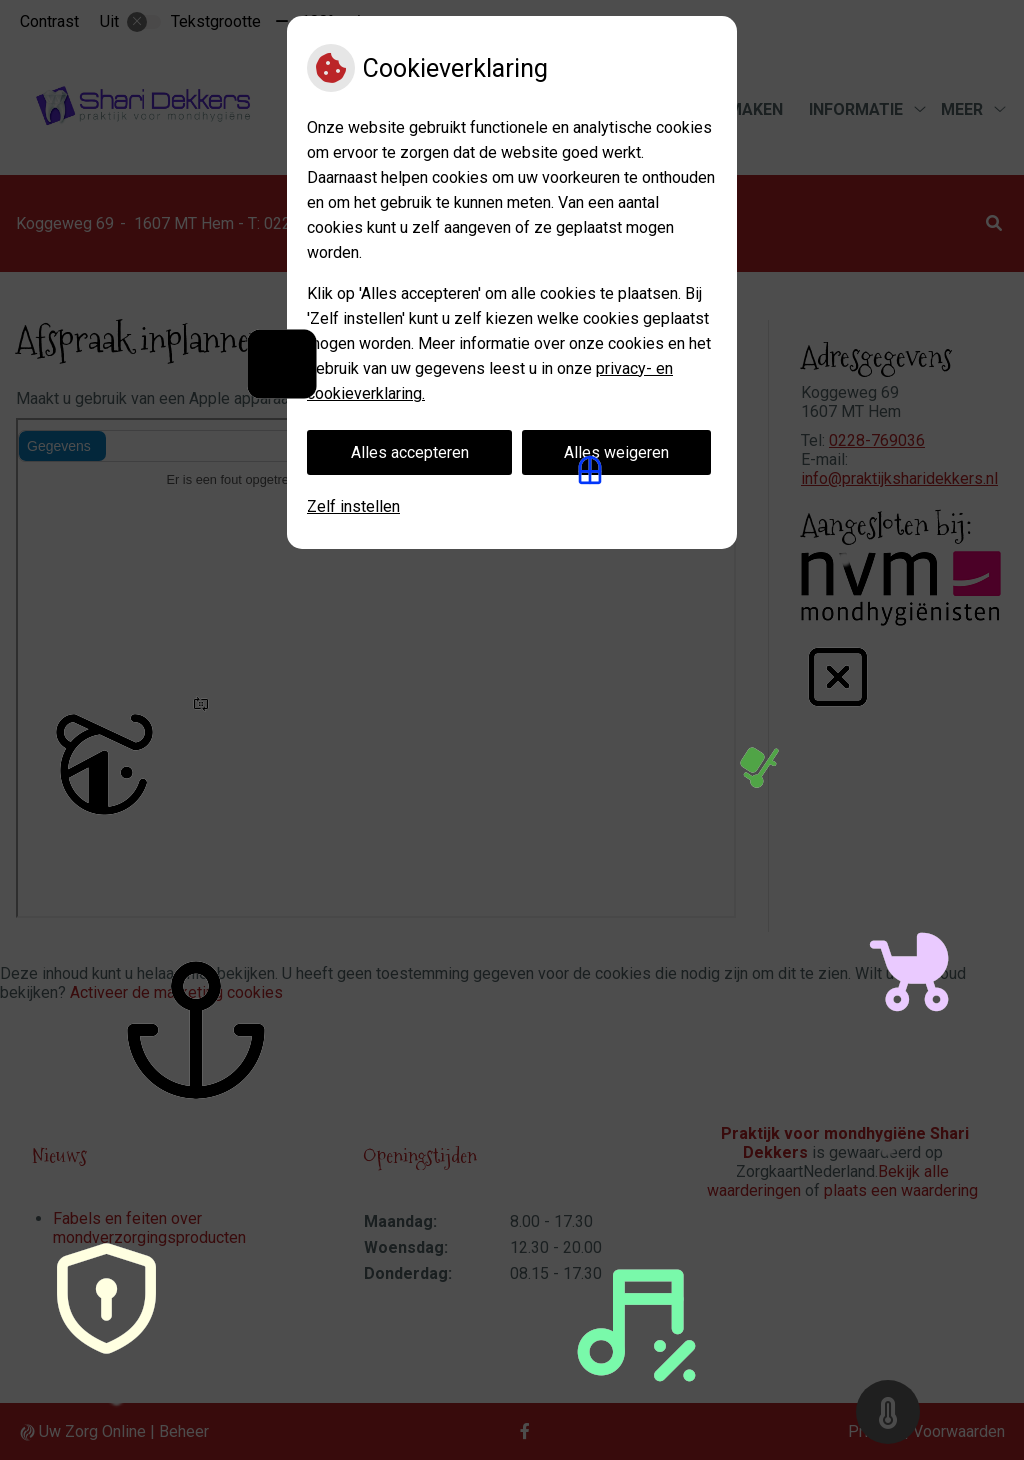 The height and width of the screenshot is (1460, 1024). What do you see at coordinates (201, 704) in the screenshot?
I see `switch between front and rear camera` at bounding box center [201, 704].